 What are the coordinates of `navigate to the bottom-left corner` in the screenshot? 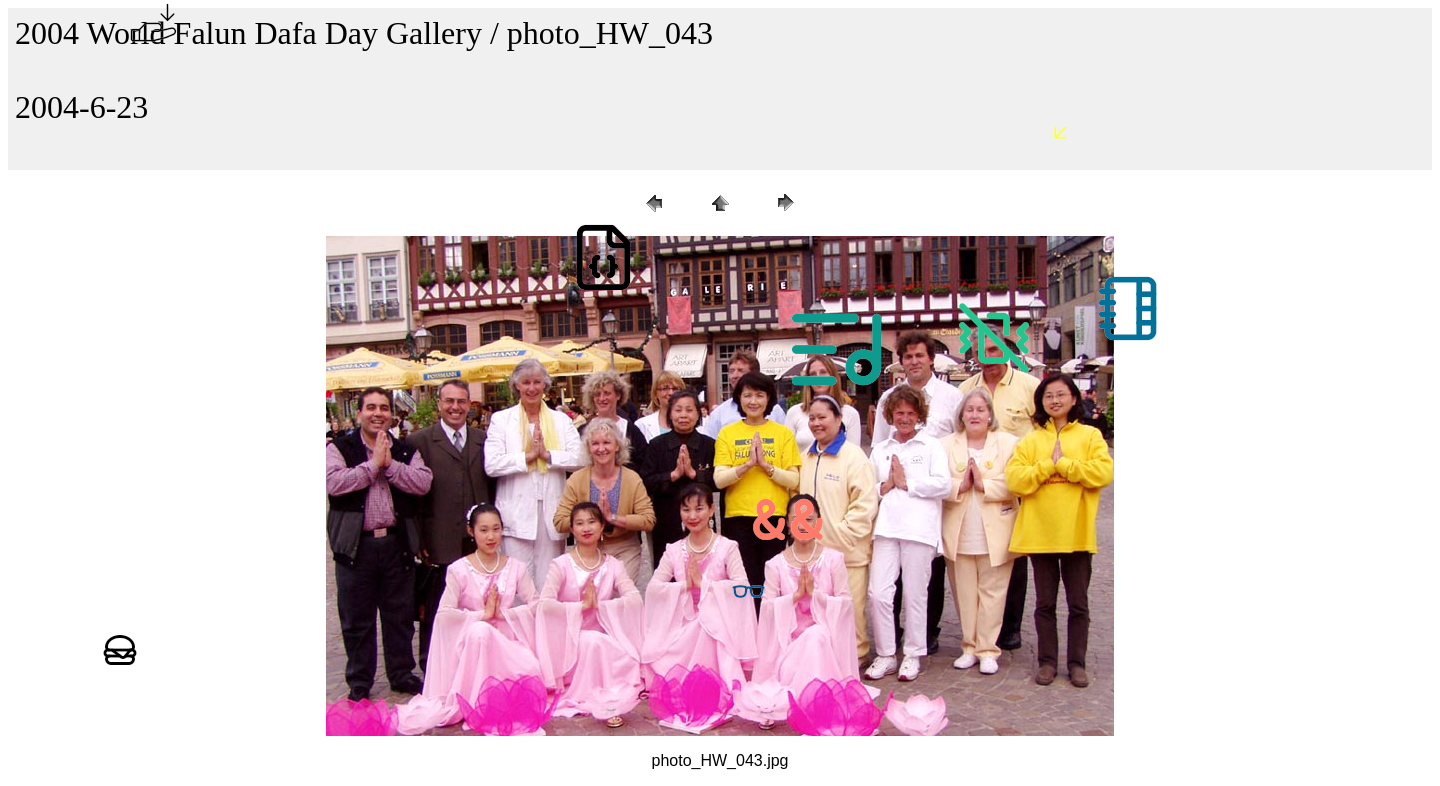 It's located at (1060, 132).